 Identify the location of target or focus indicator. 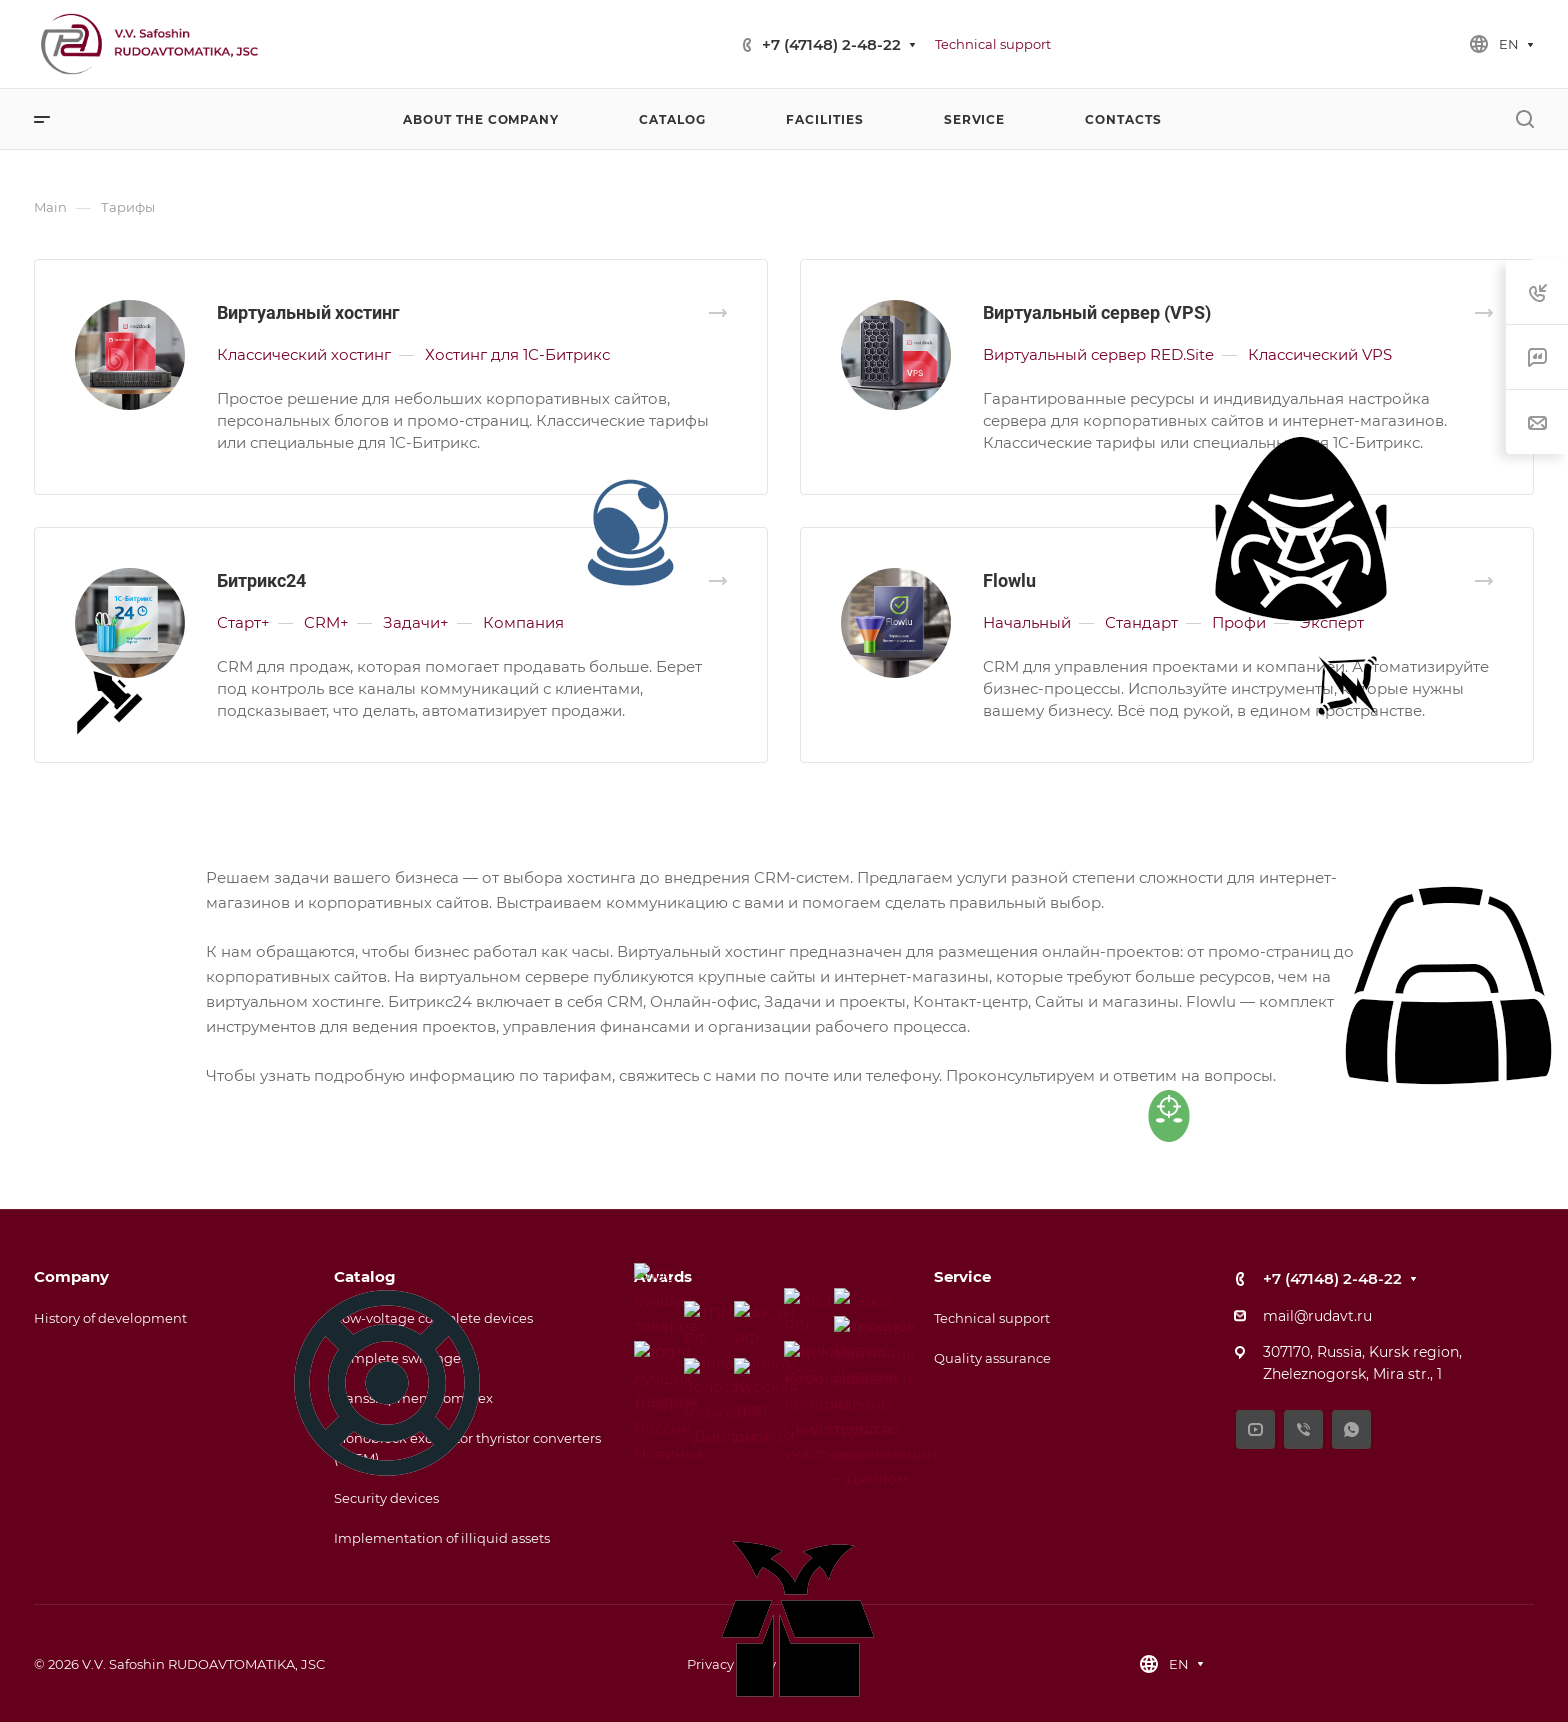
(387, 1383).